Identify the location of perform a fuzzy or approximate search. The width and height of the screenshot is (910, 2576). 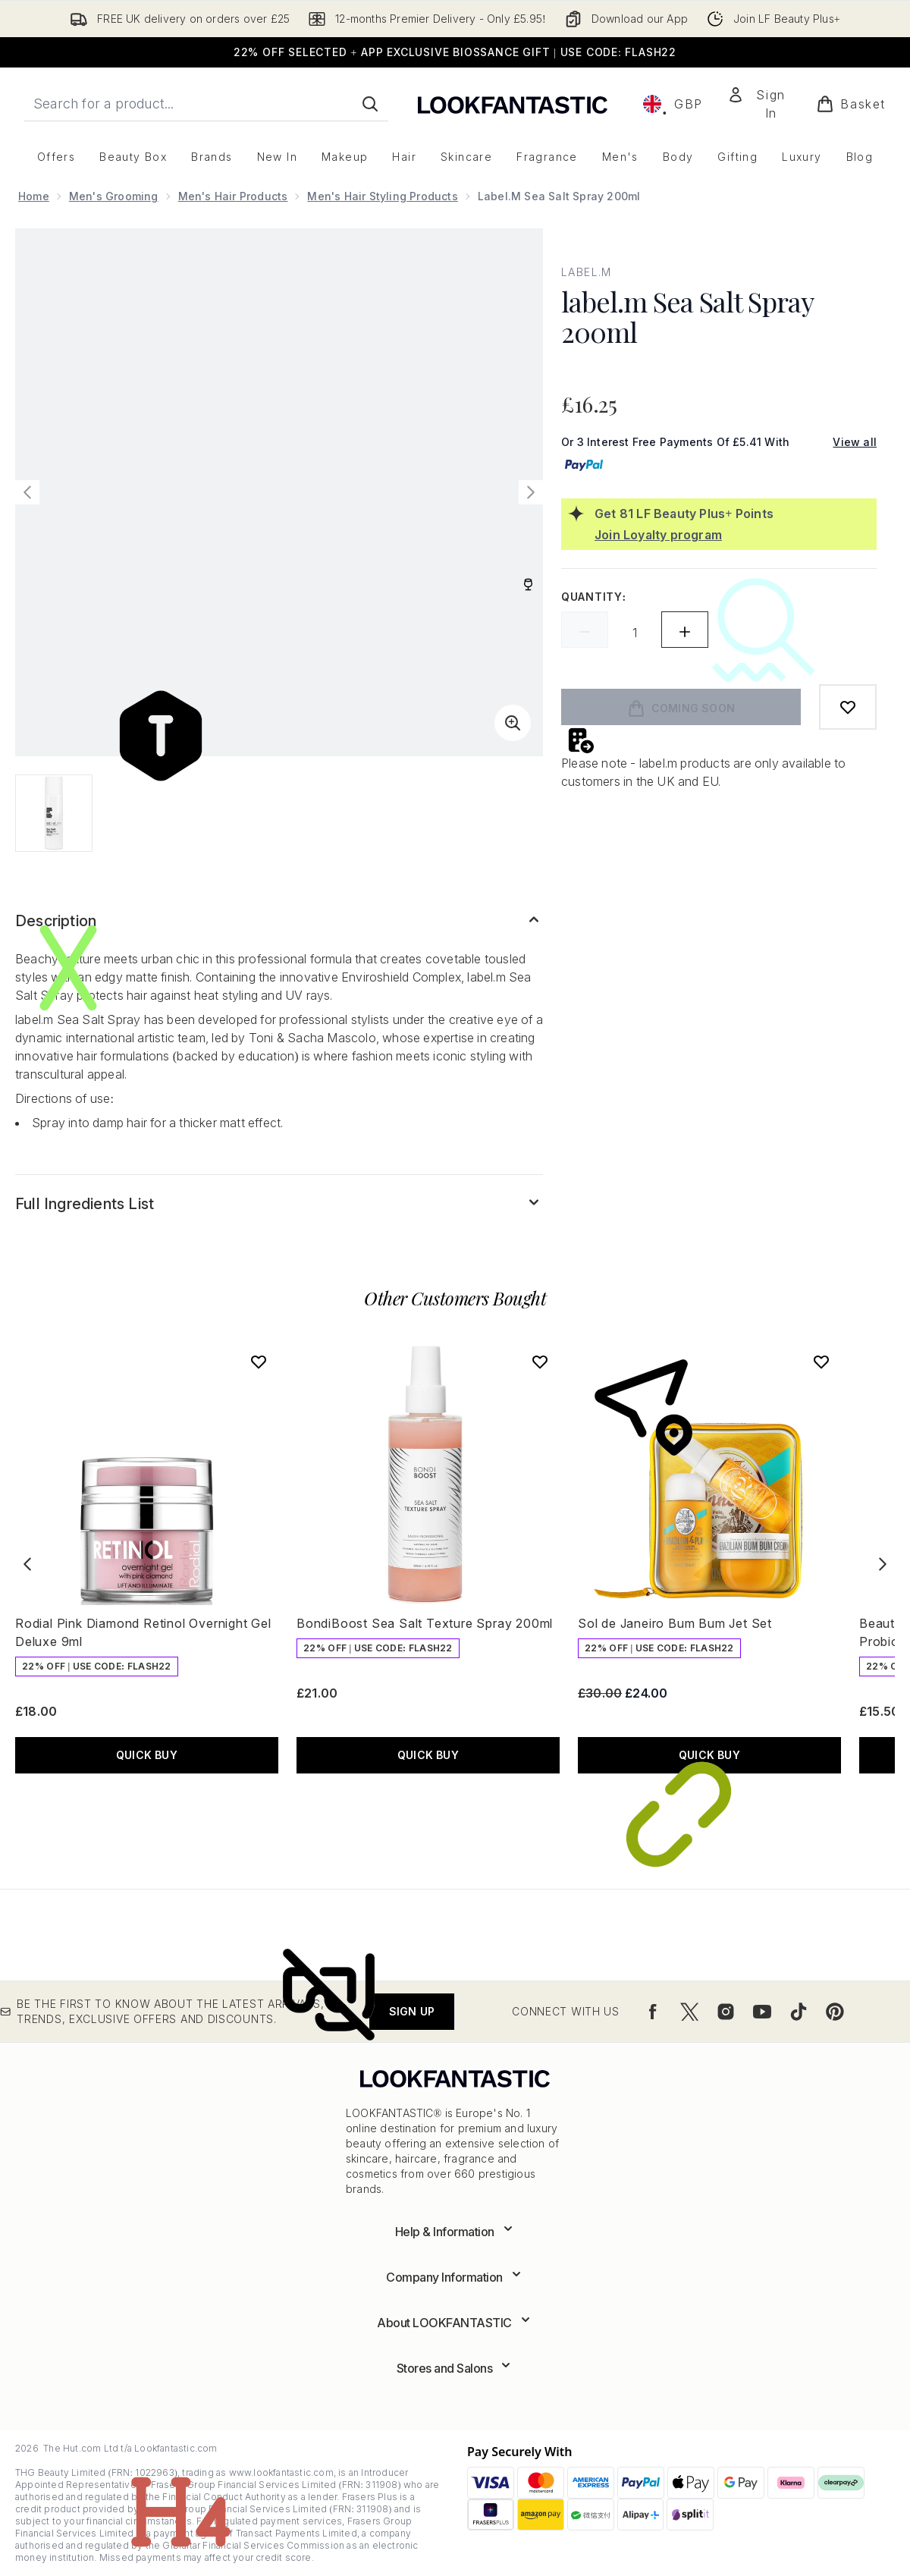
(766, 627).